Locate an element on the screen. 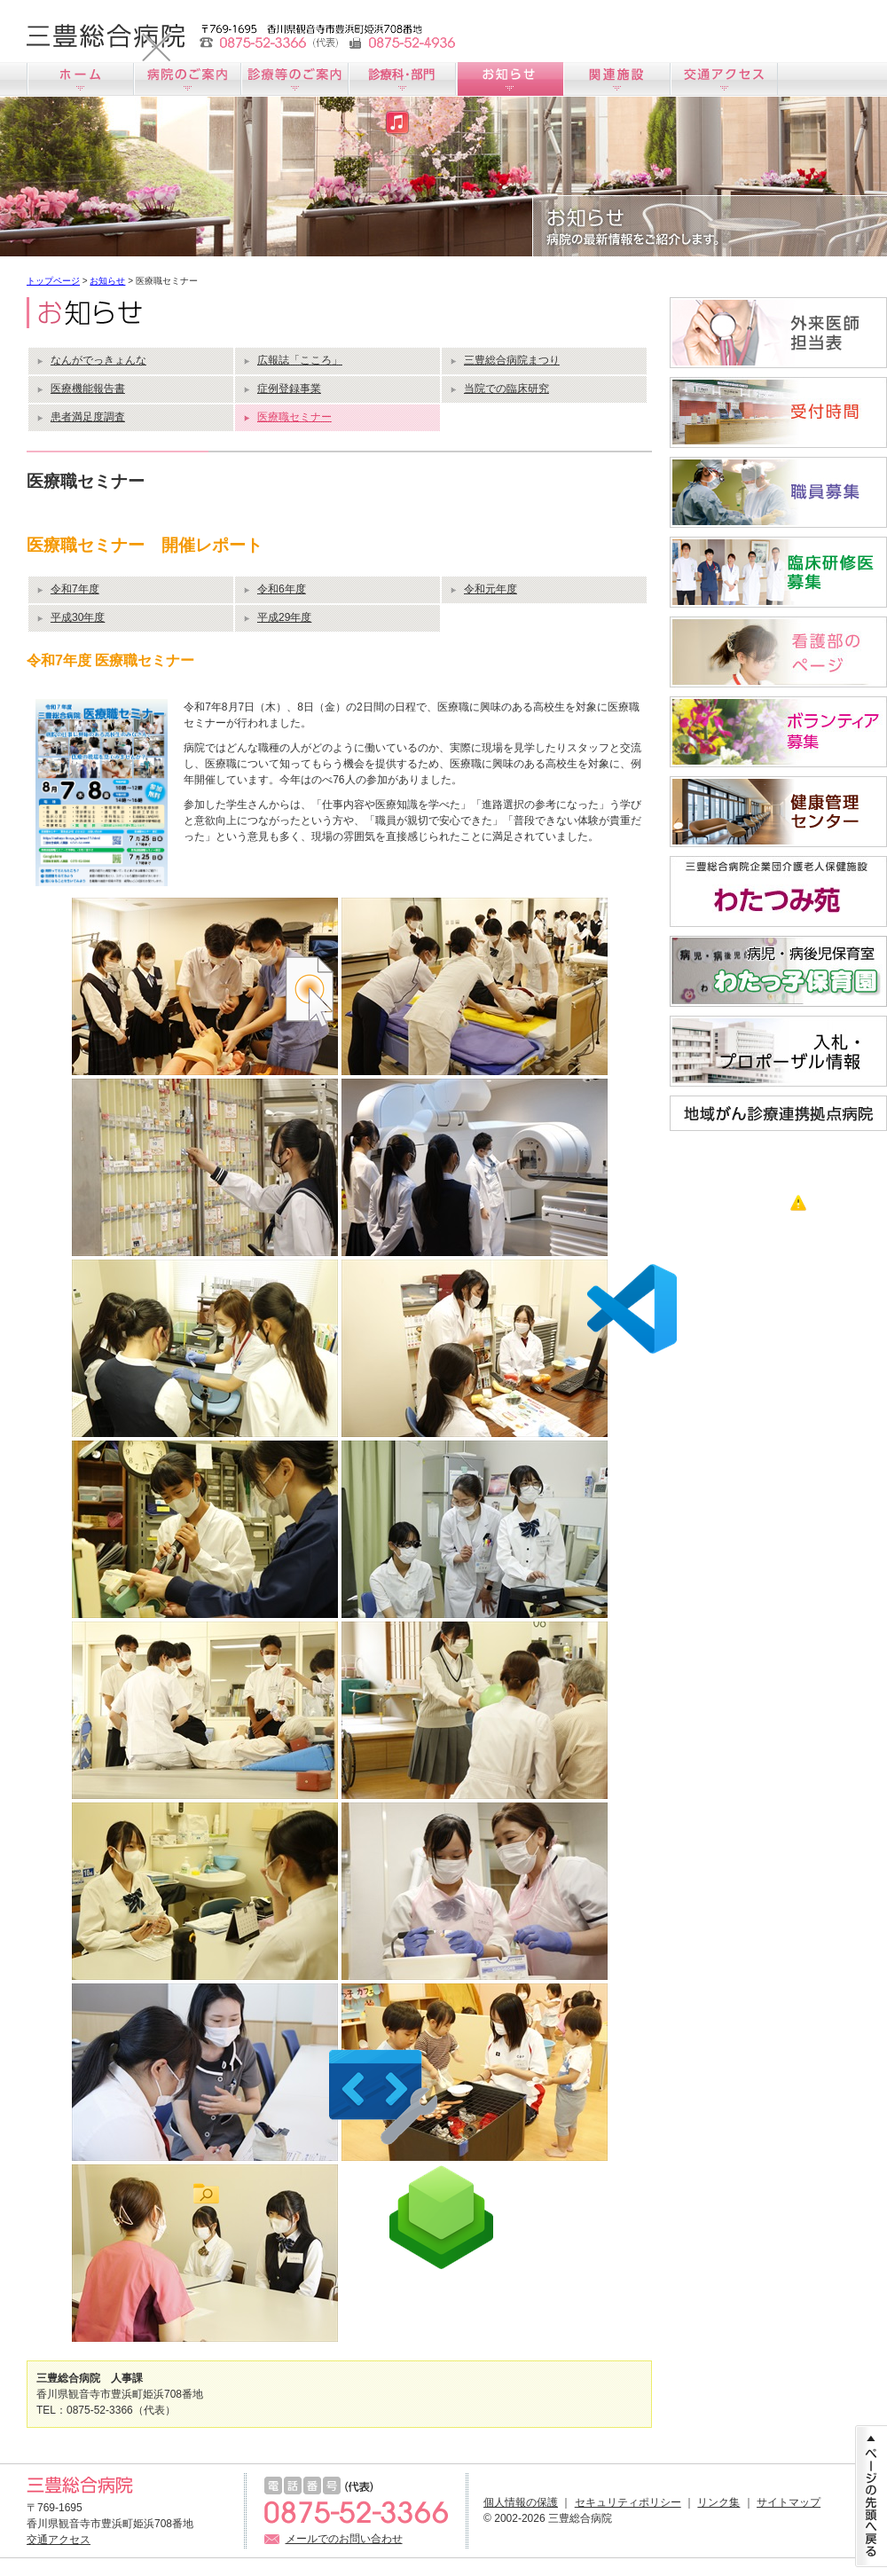  open the music player app is located at coordinates (397, 122).